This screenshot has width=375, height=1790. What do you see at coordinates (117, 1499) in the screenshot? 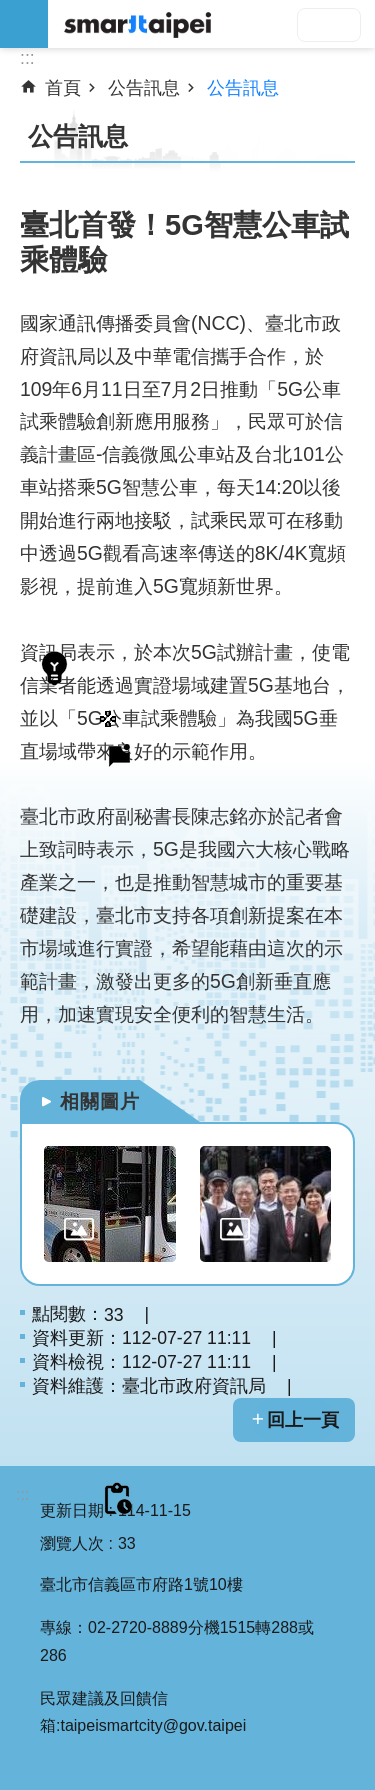
I see `view tasks awaiting completion` at bounding box center [117, 1499].